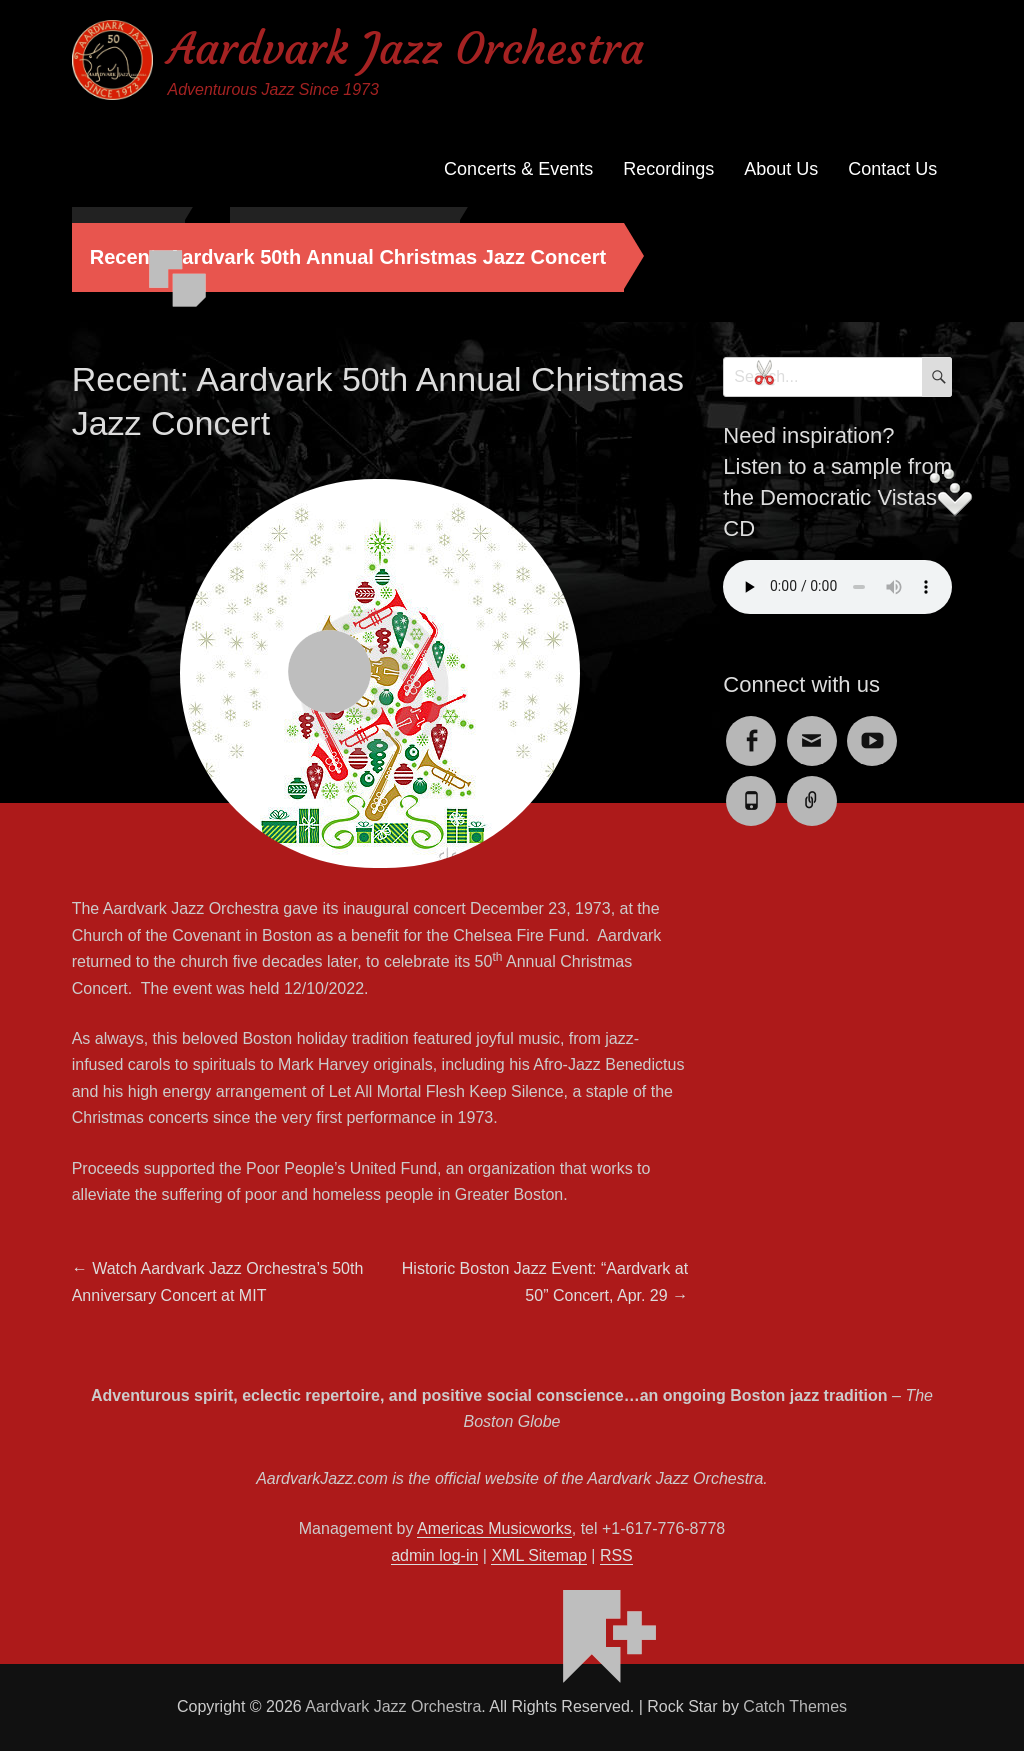  What do you see at coordinates (951, 492) in the screenshot?
I see `jump to a specific location or section` at bounding box center [951, 492].